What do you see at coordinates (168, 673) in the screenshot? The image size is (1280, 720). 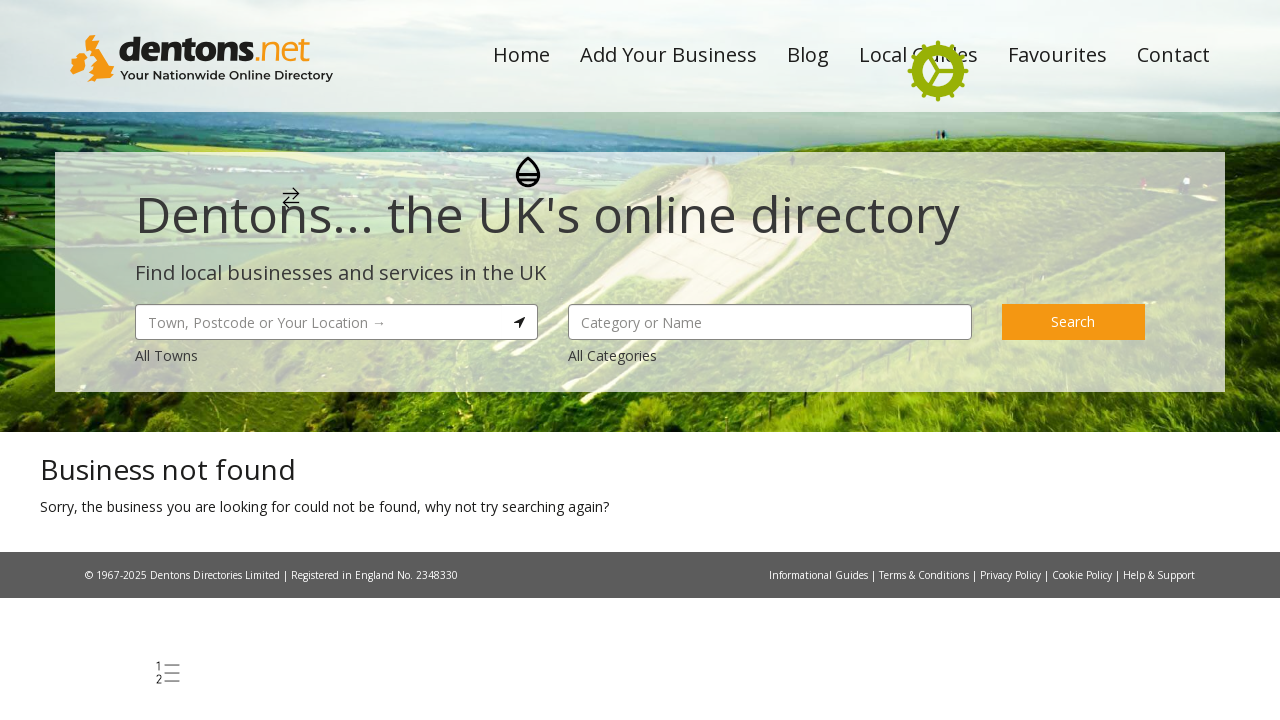 I see `create a numbered list` at bounding box center [168, 673].